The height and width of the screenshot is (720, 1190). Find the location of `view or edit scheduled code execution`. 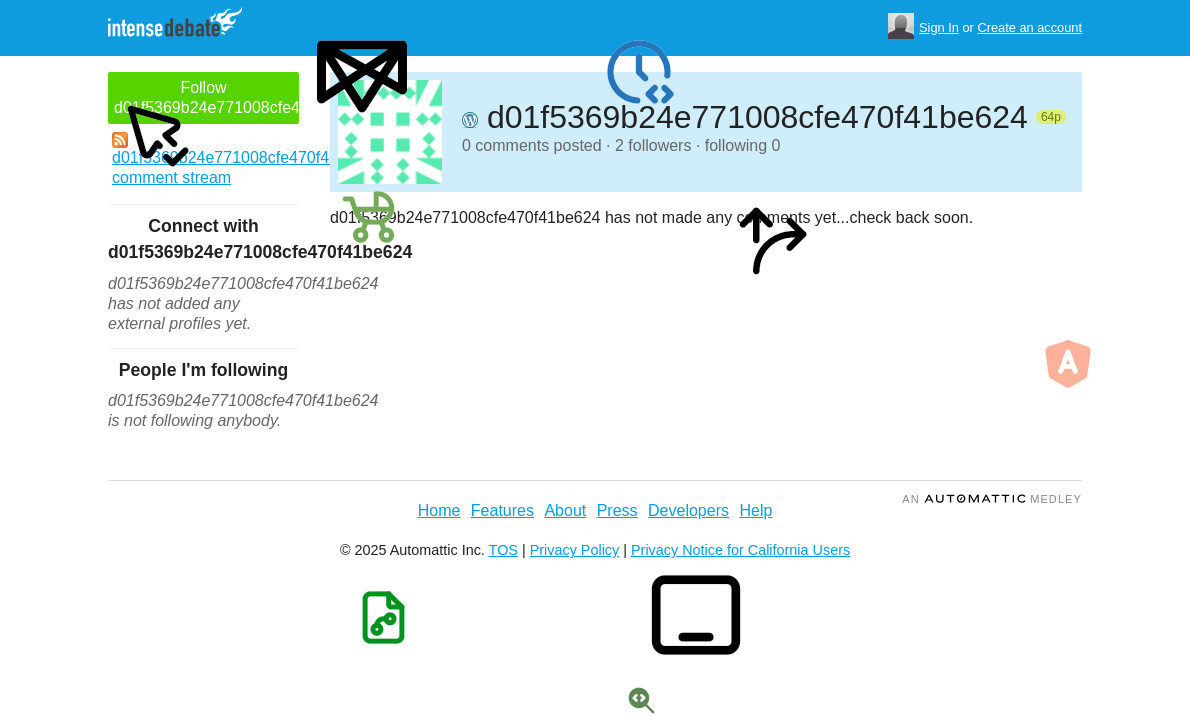

view or edit scheduled code execution is located at coordinates (639, 72).